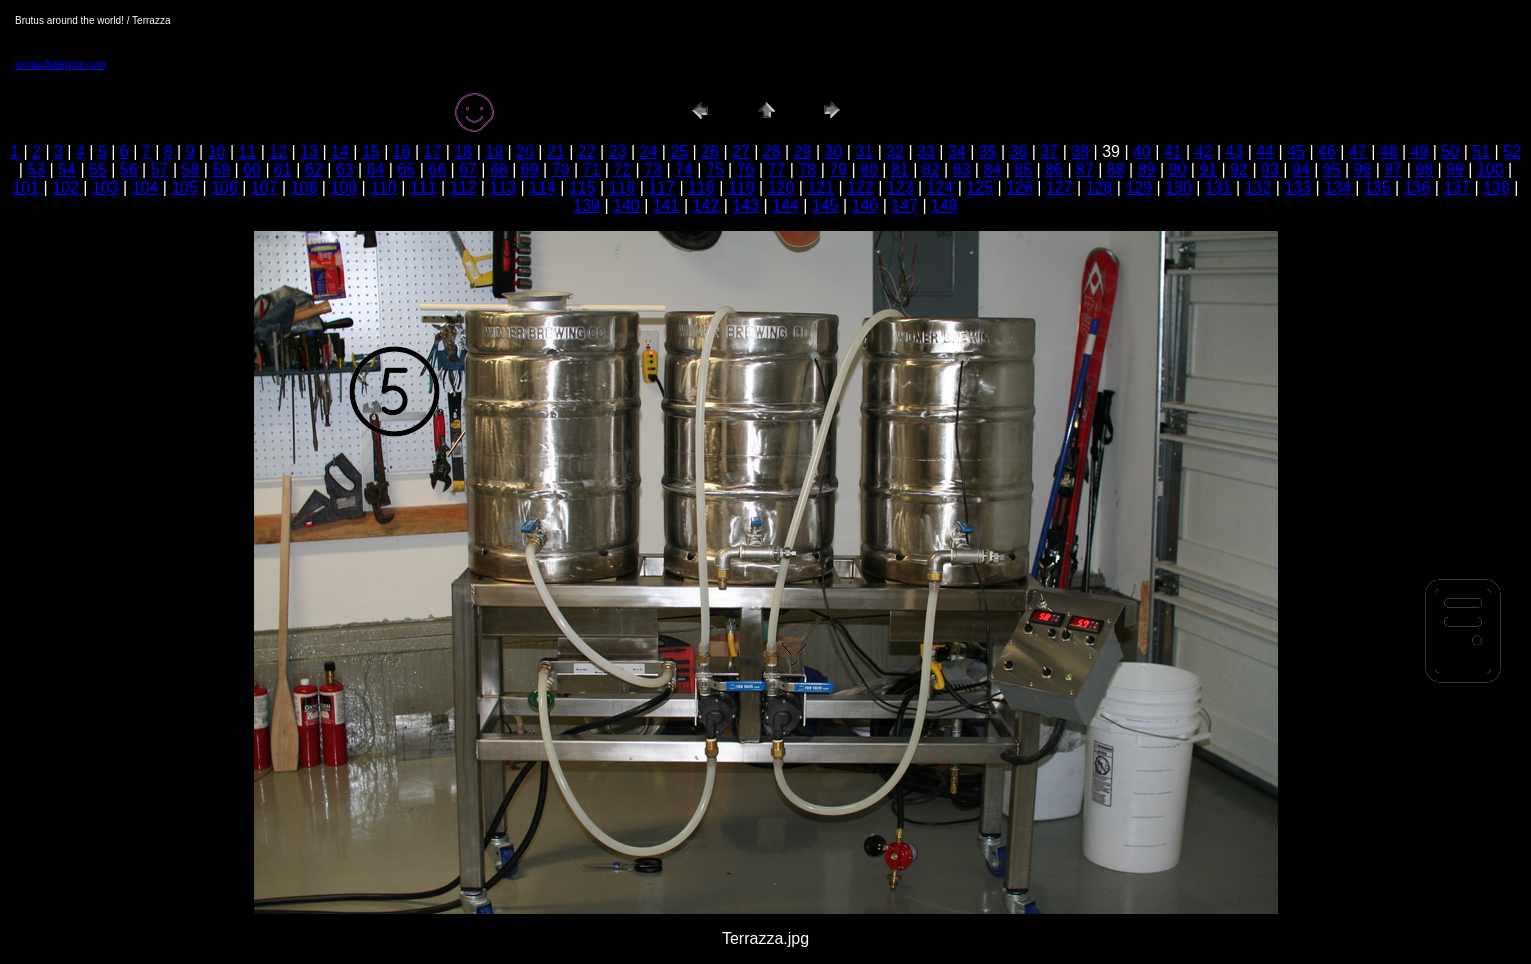  What do you see at coordinates (794, 653) in the screenshot?
I see `filter or sort content` at bounding box center [794, 653].